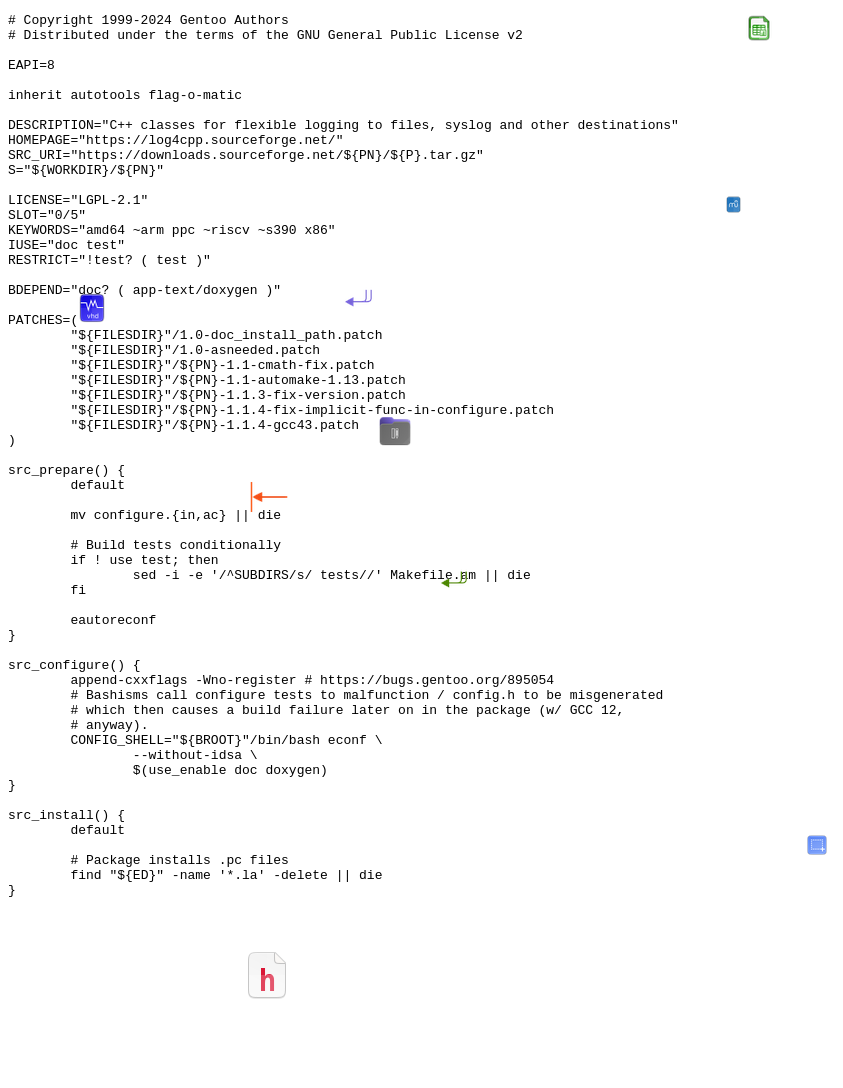 The width and height of the screenshot is (843, 1088). I want to click on c/c++ header file, so click(267, 975).